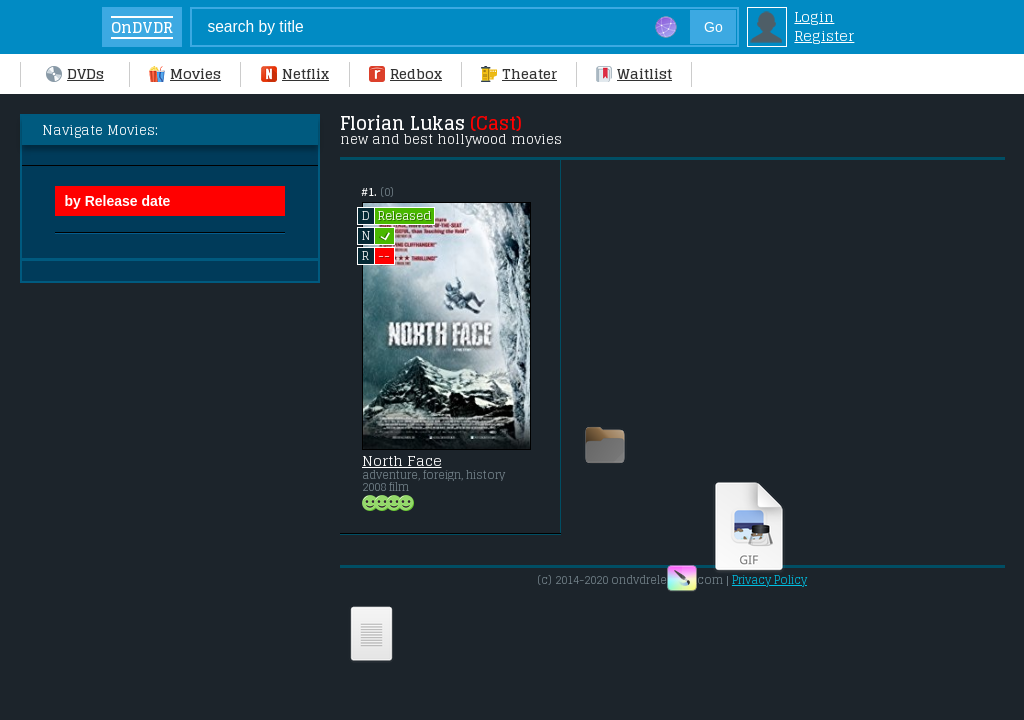  Describe the element at coordinates (605, 445) in the screenshot. I see `access an open folder's contents` at that location.